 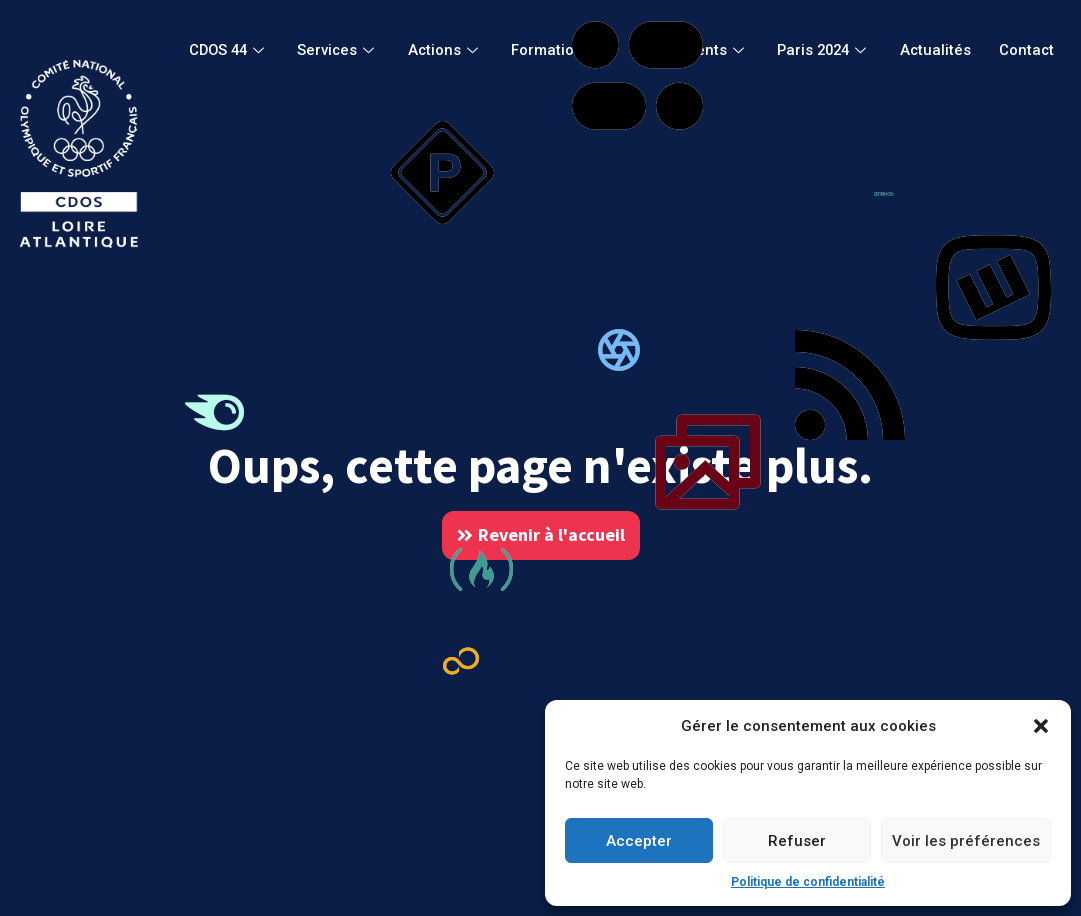 I want to click on open the Wykop app, so click(x=993, y=287).